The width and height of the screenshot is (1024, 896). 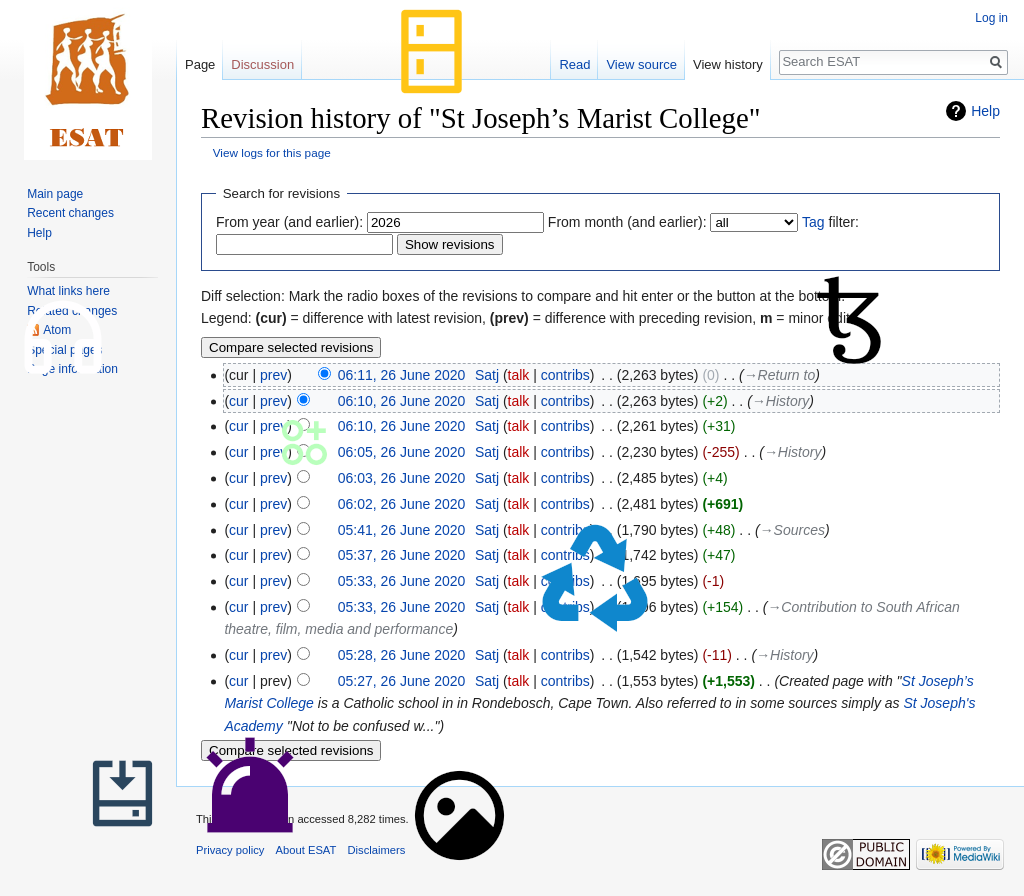 I want to click on indicates a system warning or alert, so click(x=250, y=785).